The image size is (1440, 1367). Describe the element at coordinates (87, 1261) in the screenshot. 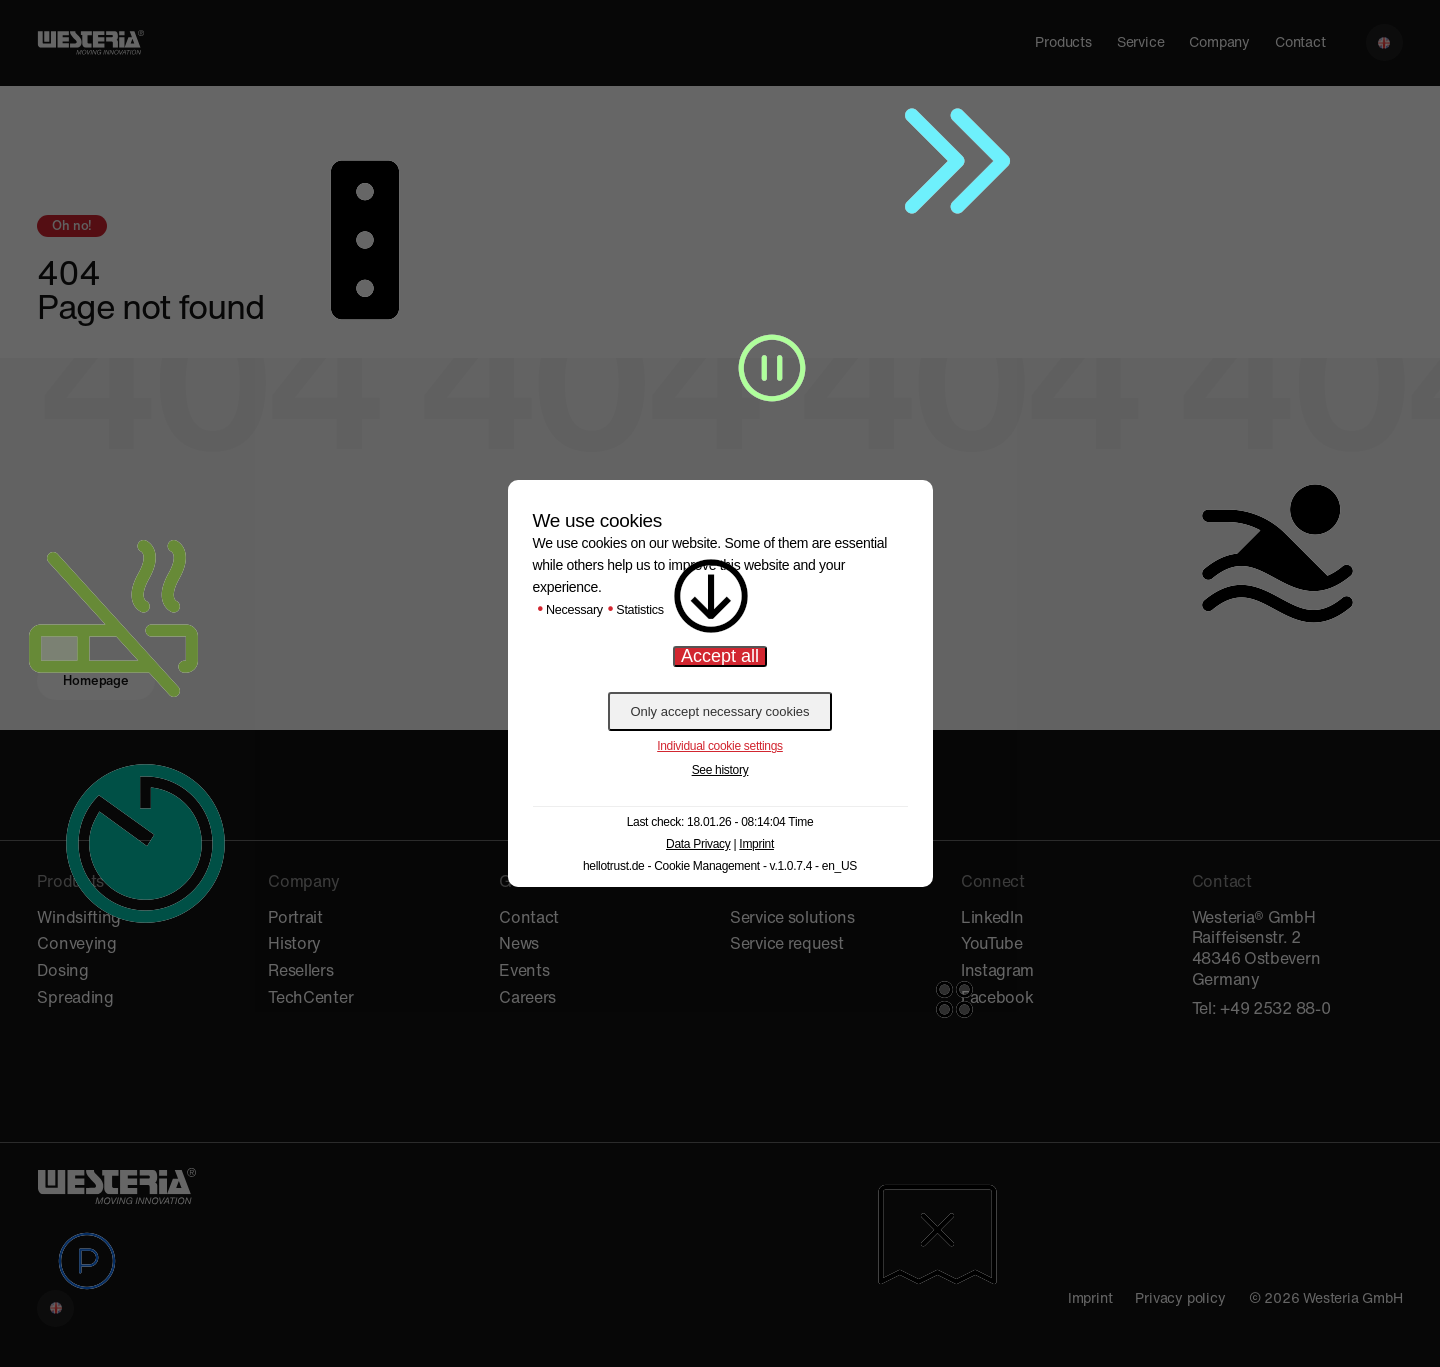

I see `parking availability or location indicator` at that location.